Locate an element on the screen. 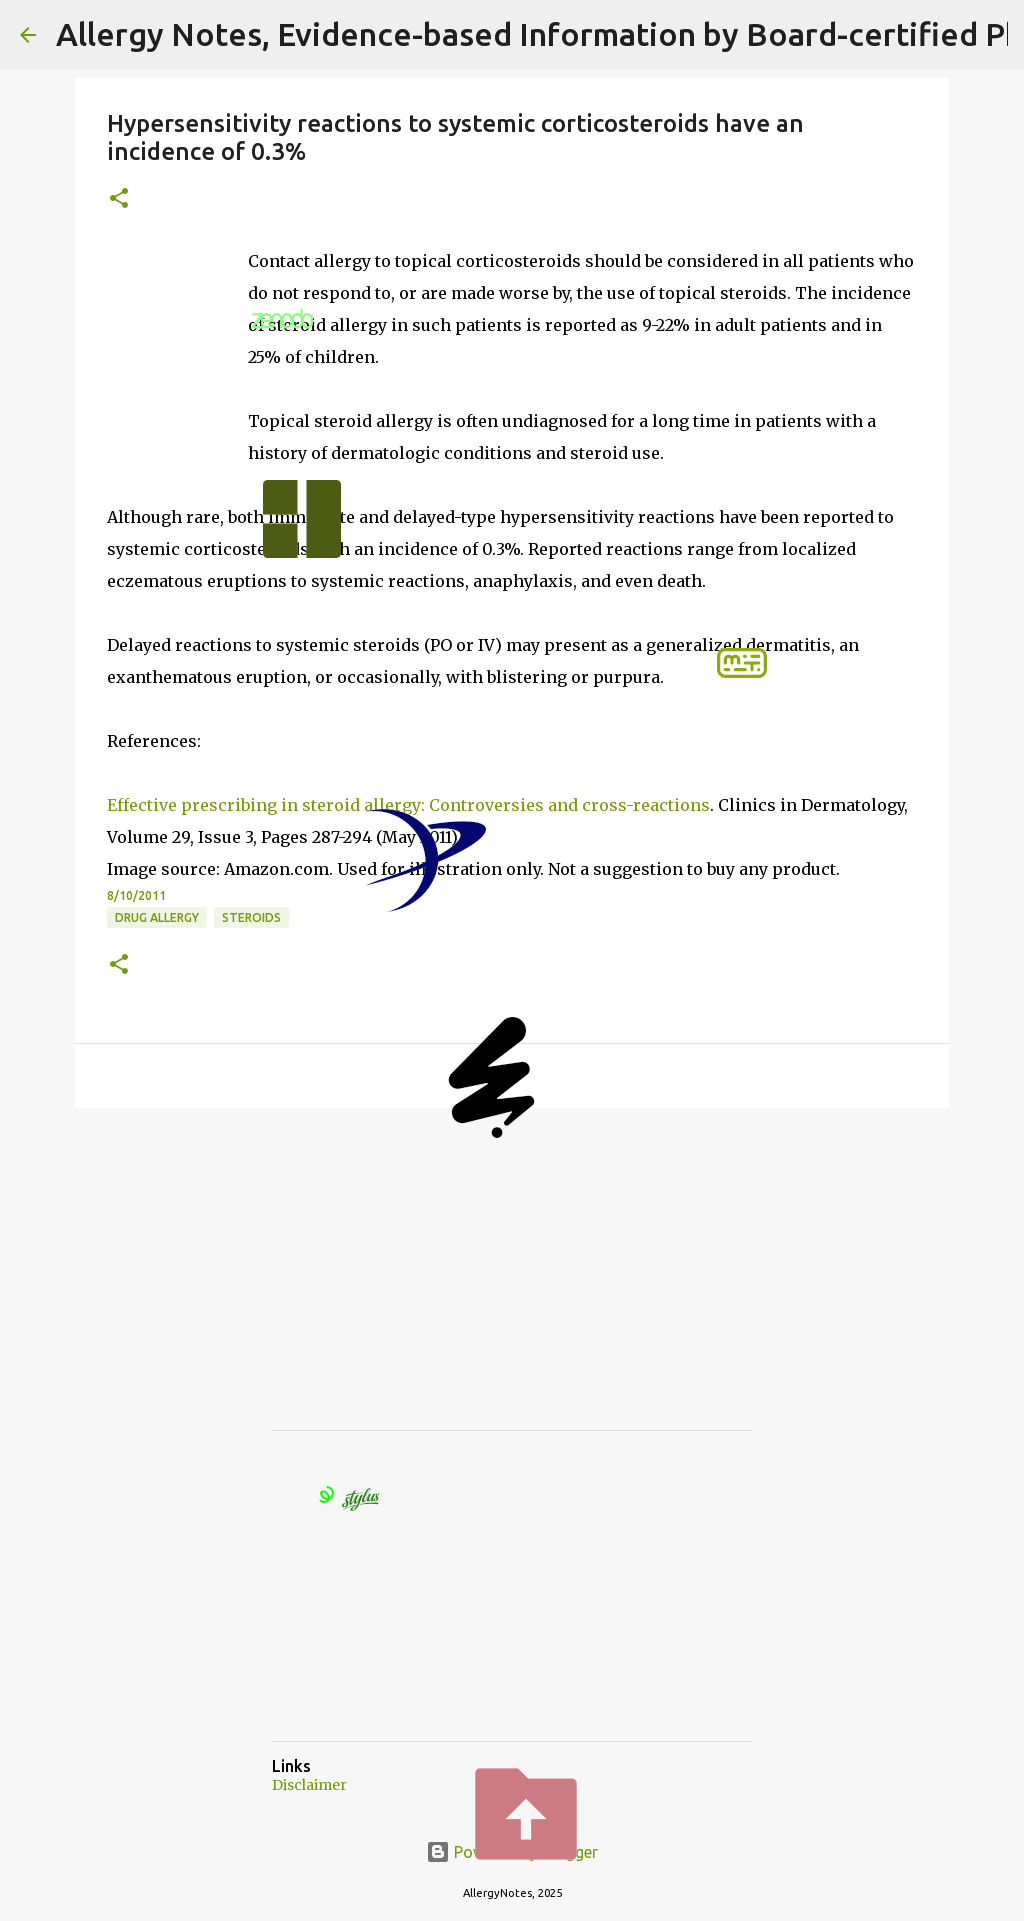 The image size is (1024, 1921). upload files to a folder is located at coordinates (526, 1814).